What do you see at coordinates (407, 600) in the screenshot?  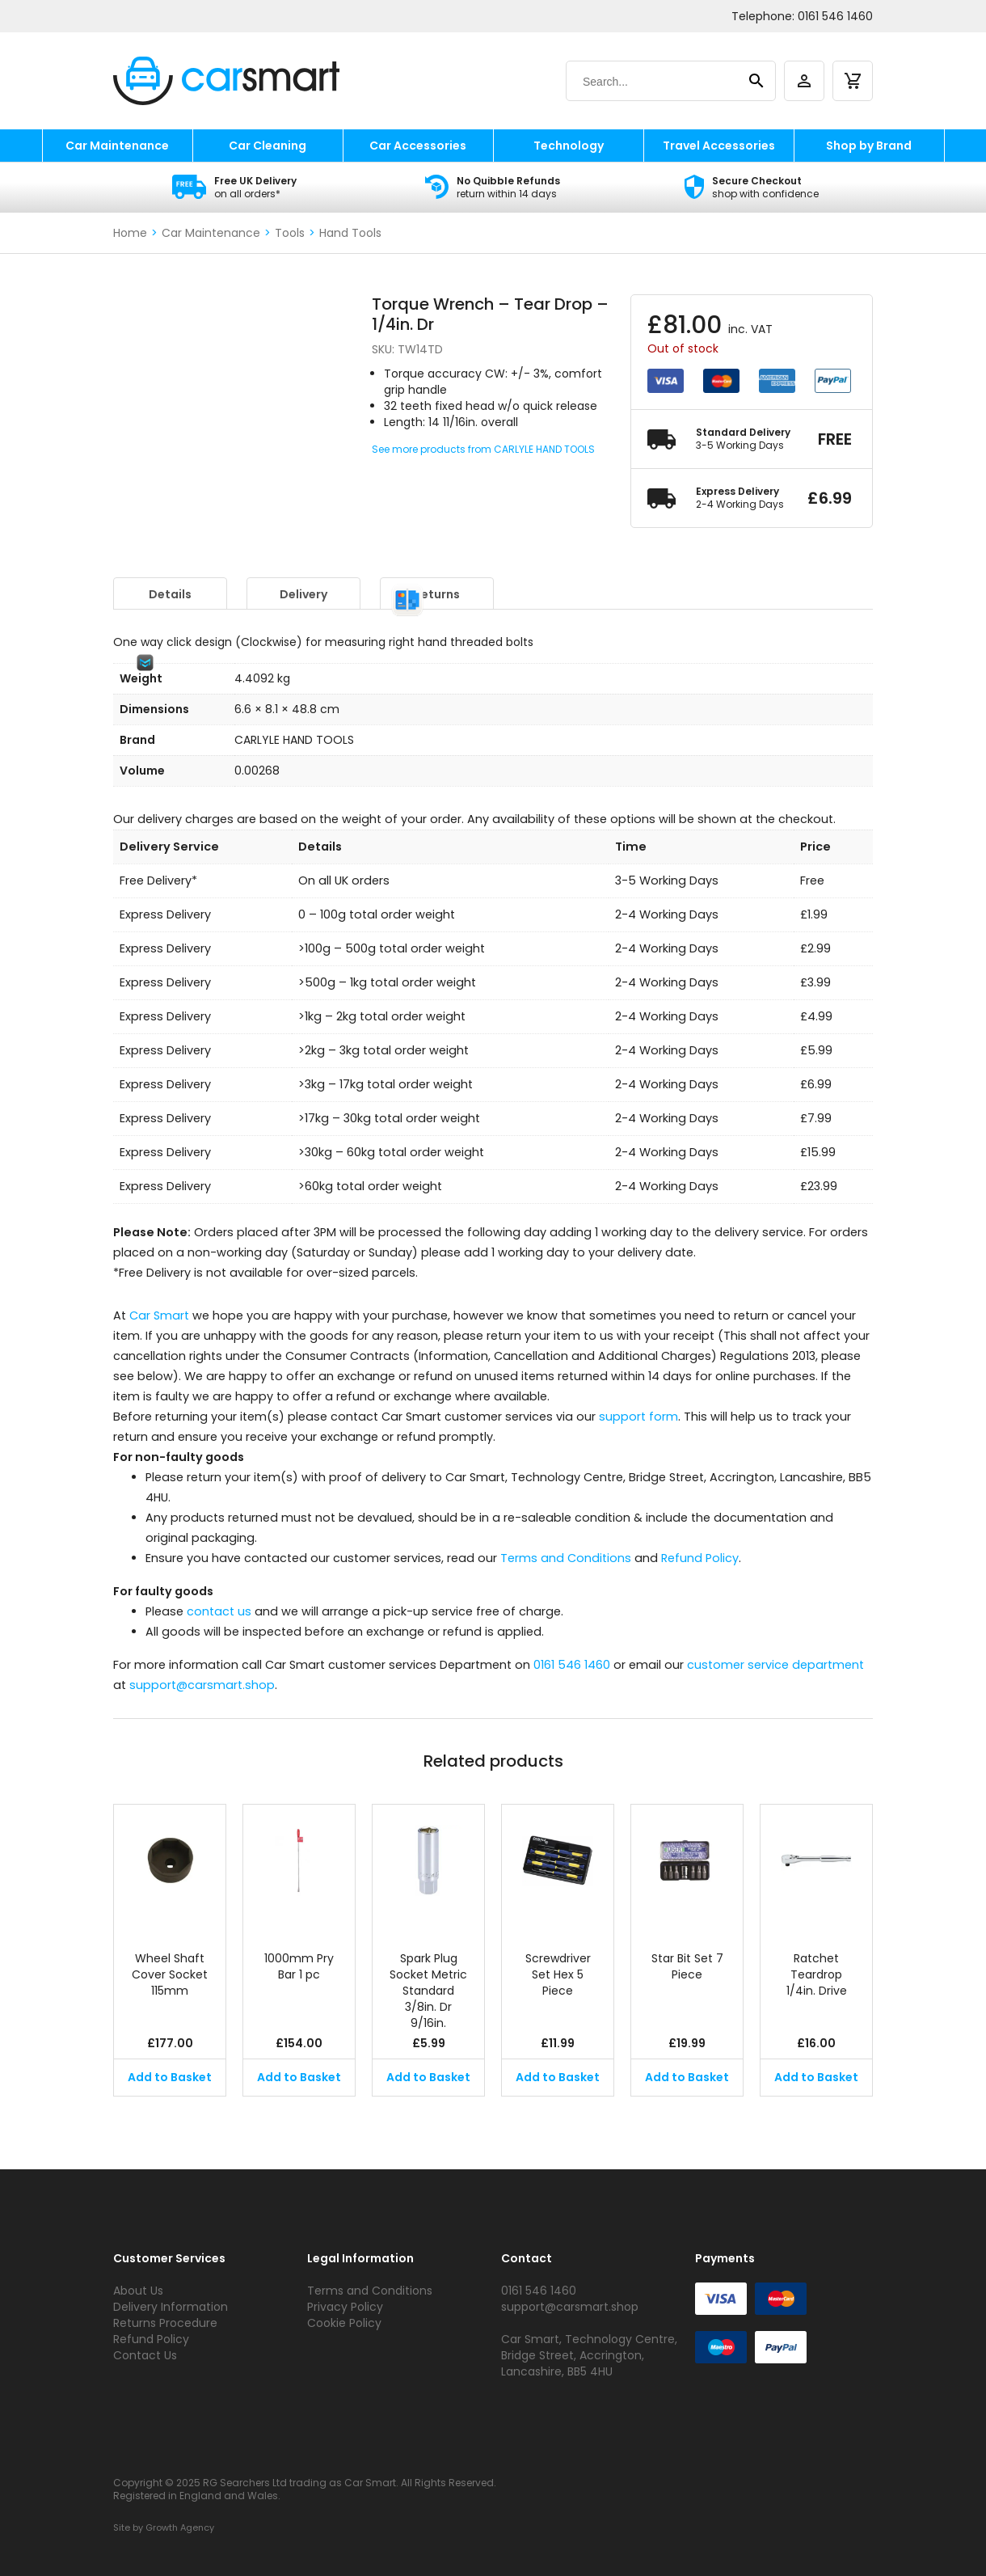 I see `open obfuscate app for redacting sensitive information` at bounding box center [407, 600].